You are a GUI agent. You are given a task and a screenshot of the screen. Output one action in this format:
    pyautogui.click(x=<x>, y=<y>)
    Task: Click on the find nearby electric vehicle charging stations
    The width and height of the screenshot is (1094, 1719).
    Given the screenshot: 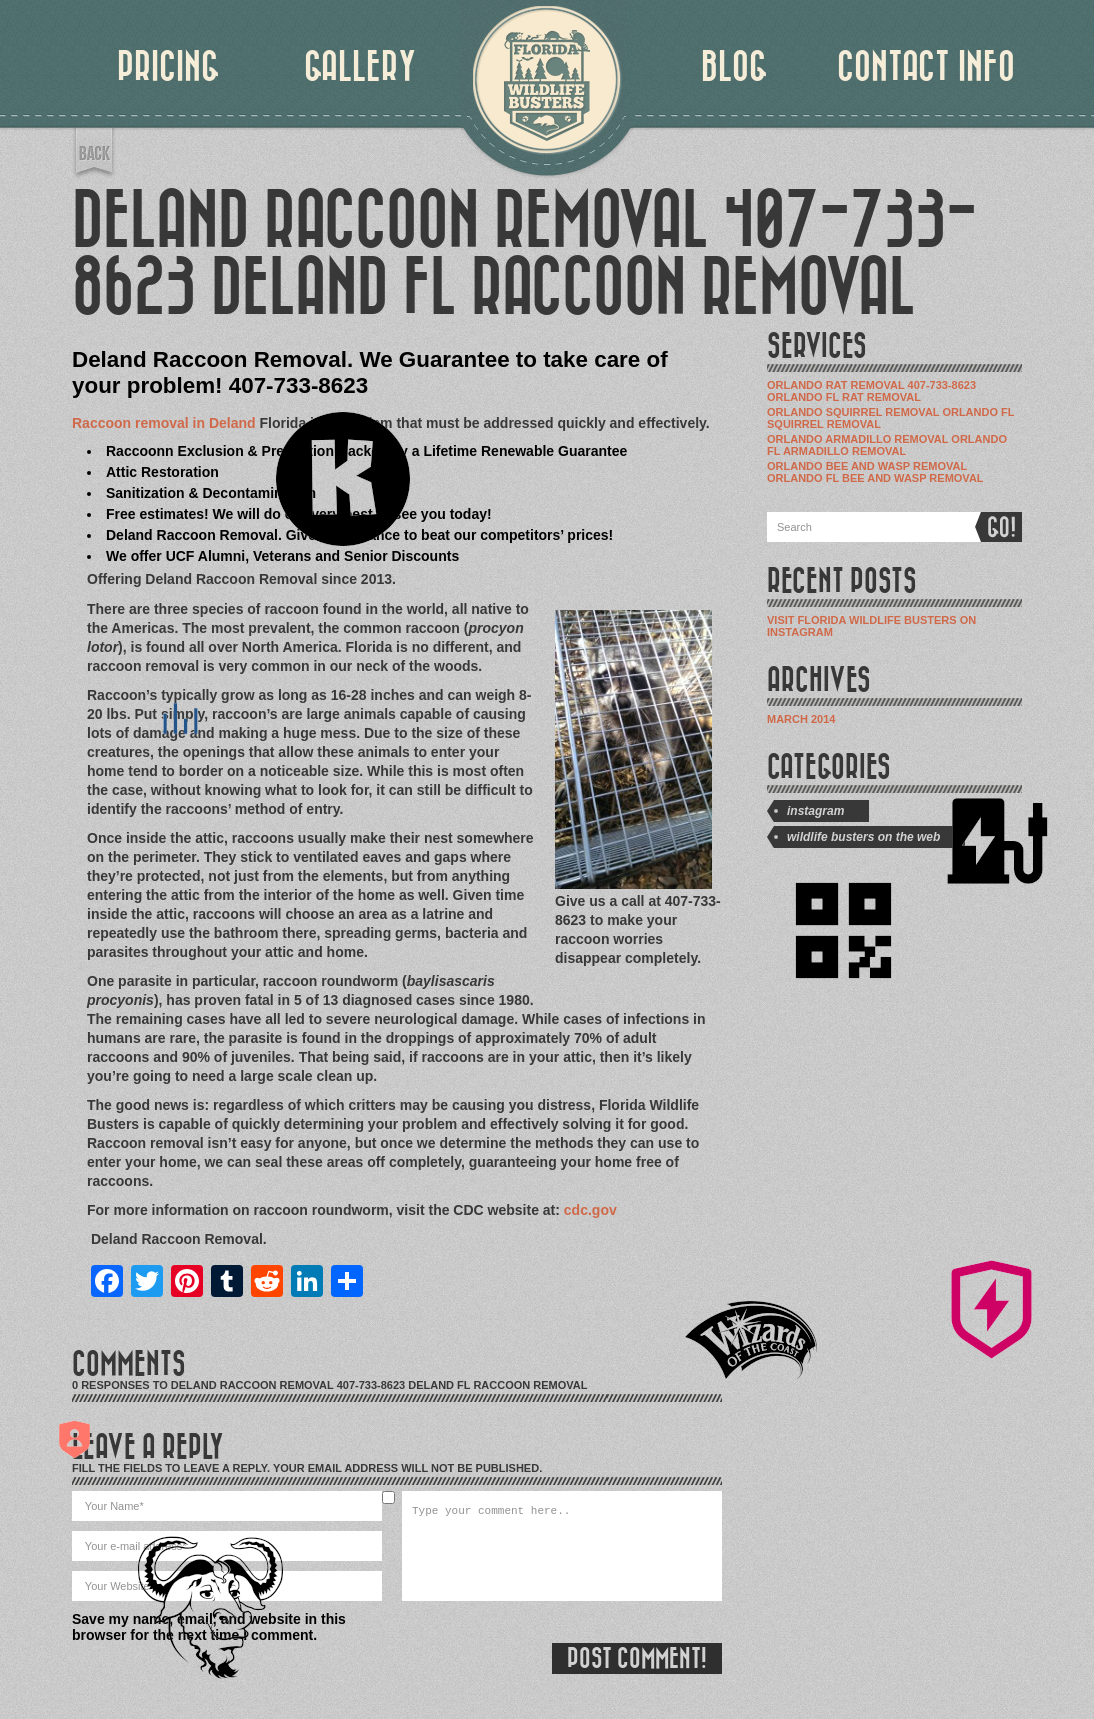 What is the action you would take?
    pyautogui.click(x=995, y=841)
    